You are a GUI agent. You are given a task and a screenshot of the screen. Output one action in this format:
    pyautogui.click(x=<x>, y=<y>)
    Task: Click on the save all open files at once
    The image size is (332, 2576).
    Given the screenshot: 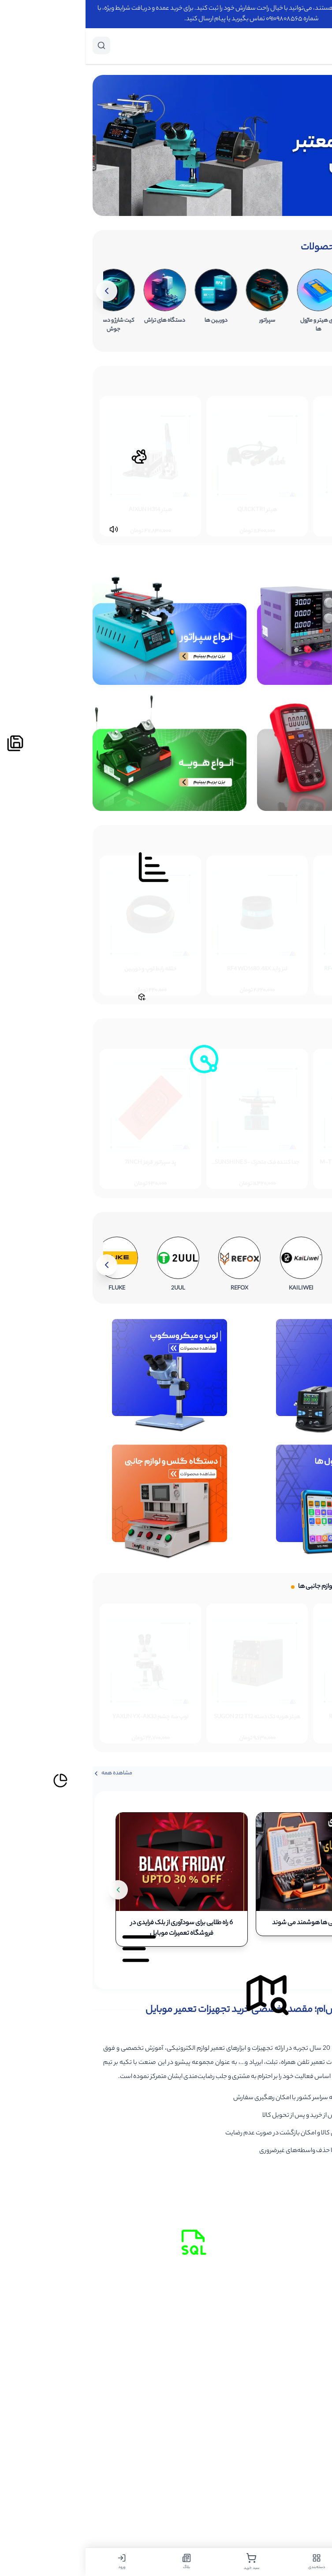 What is the action you would take?
    pyautogui.click(x=15, y=743)
    